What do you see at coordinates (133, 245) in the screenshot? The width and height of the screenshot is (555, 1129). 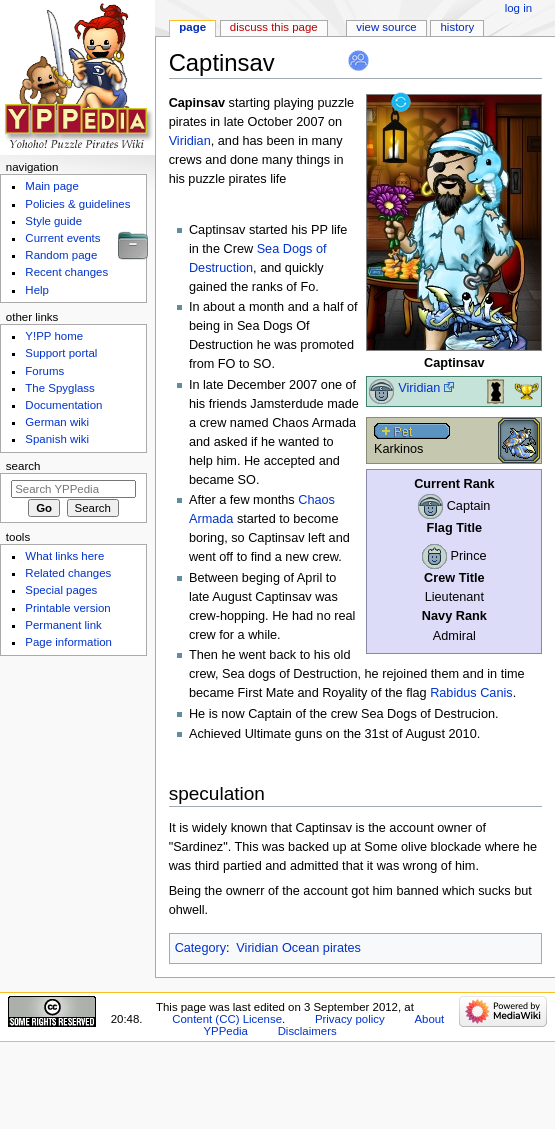 I see `open the nautilus file manager` at bounding box center [133, 245].